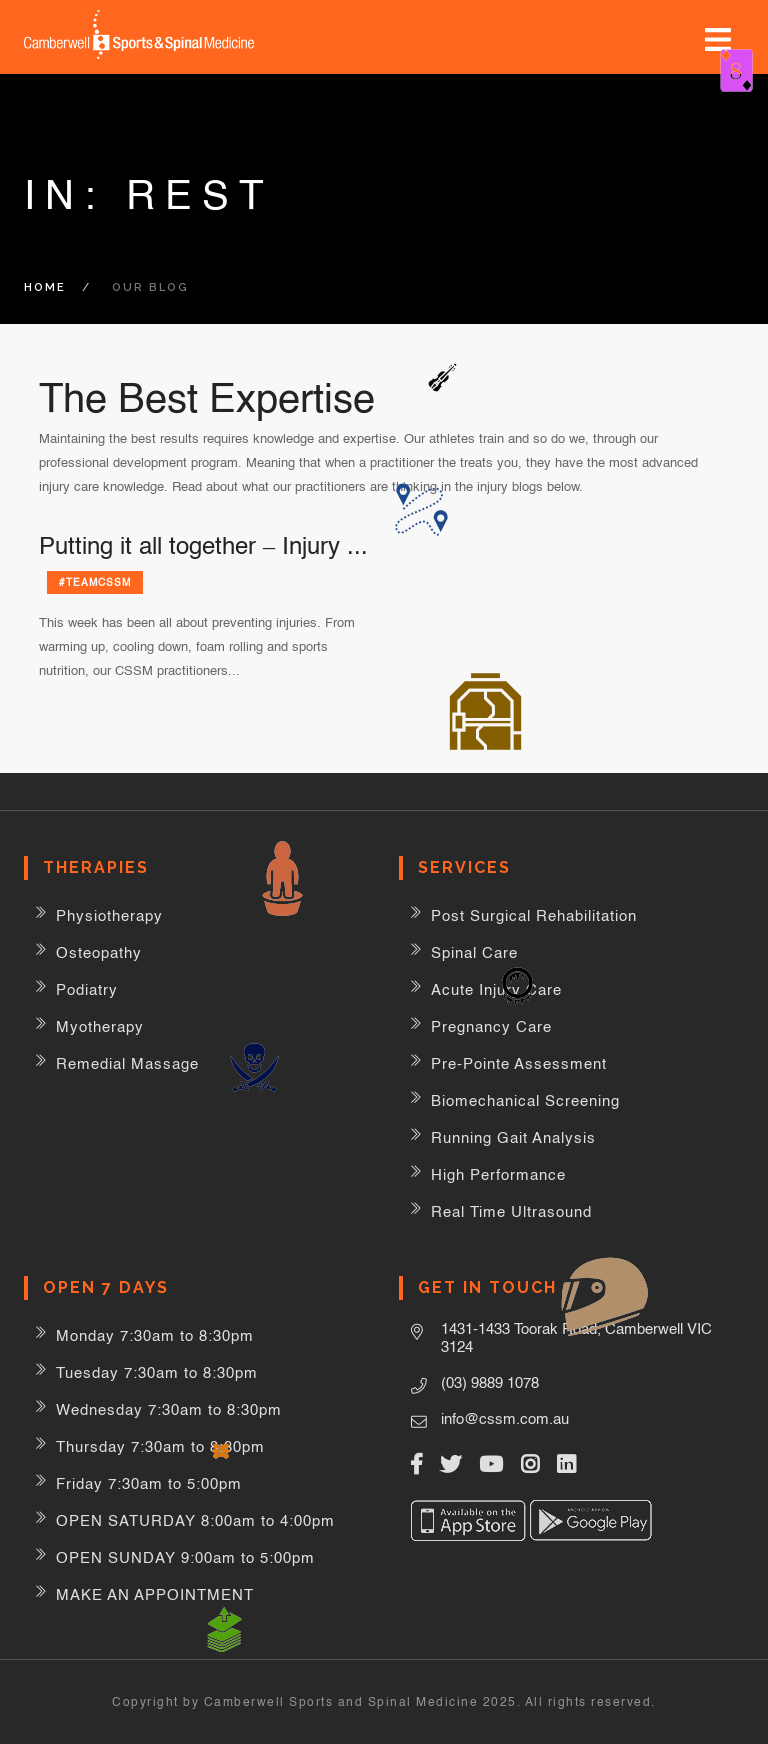 Image resolution: width=768 pixels, height=1744 pixels. Describe the element at coordinates (254, 1067) in the screenshot. I see `indicates pirate or seafaring game mode` at that location.